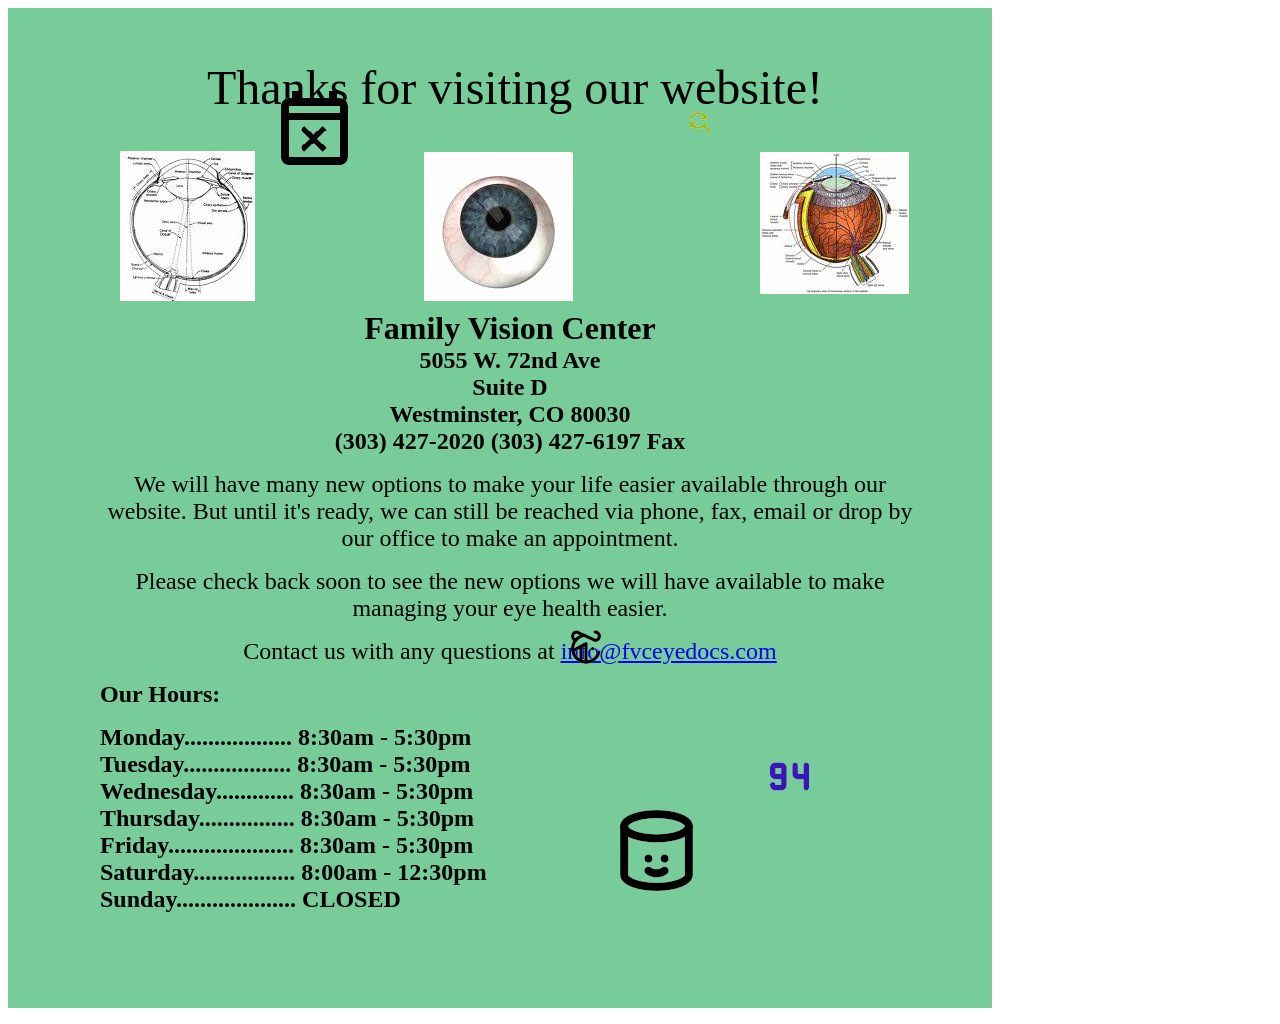  Describe the element at coordinates (656, 850) in the screenshot. I see `indicates a healthy or happy database status` at that location.